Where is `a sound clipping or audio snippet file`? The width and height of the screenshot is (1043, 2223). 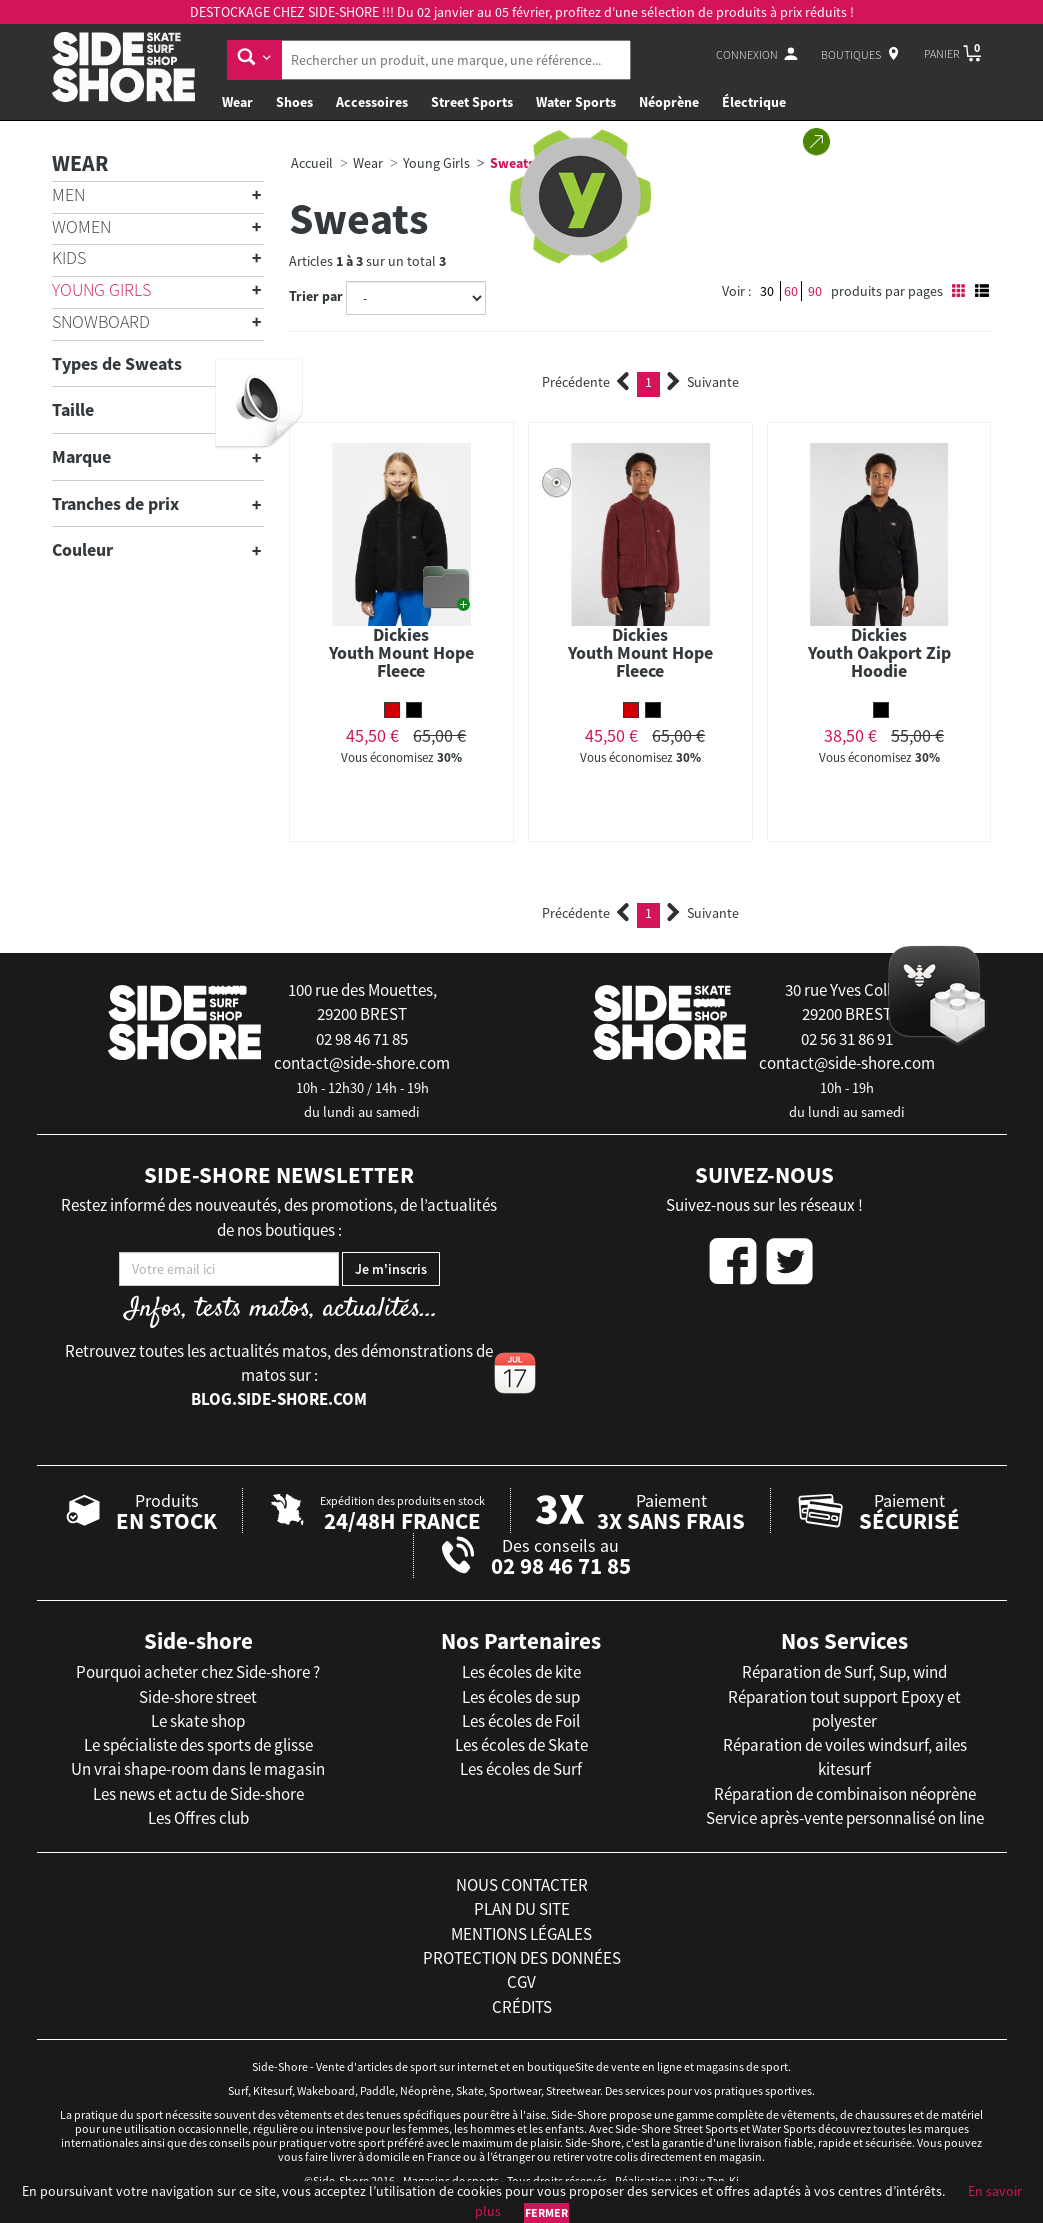
a sound clipping or audio snippet file is located at coordinates (259, 405).